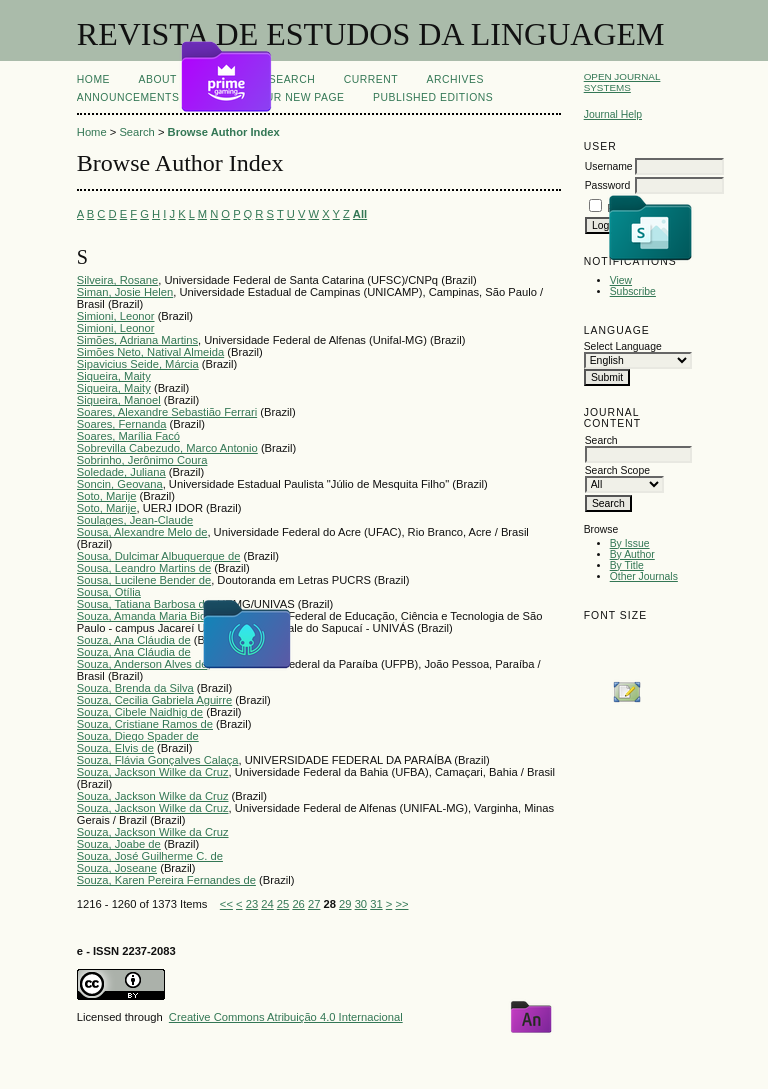 The height and width of the screenshot is (1089, 768). I want to click on open prime gaming folder, so click(226, 79).